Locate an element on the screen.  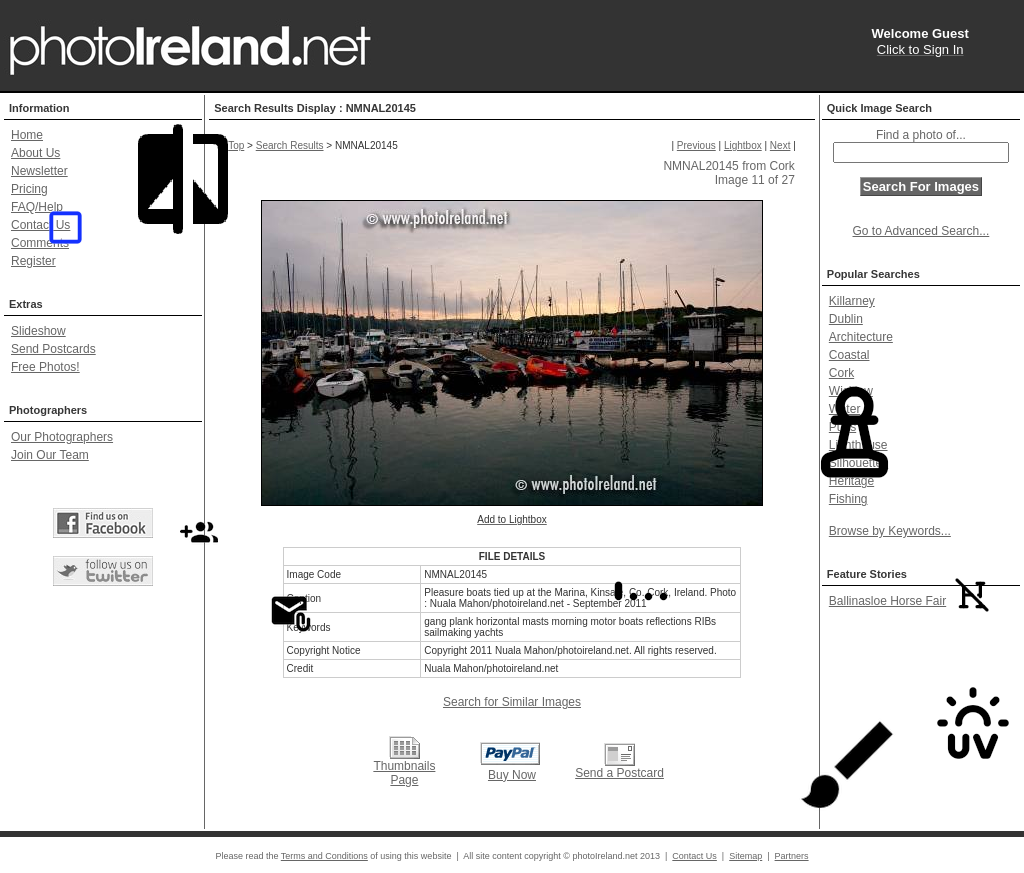
access drawing or painting tools is located at coordinates (848, 765).